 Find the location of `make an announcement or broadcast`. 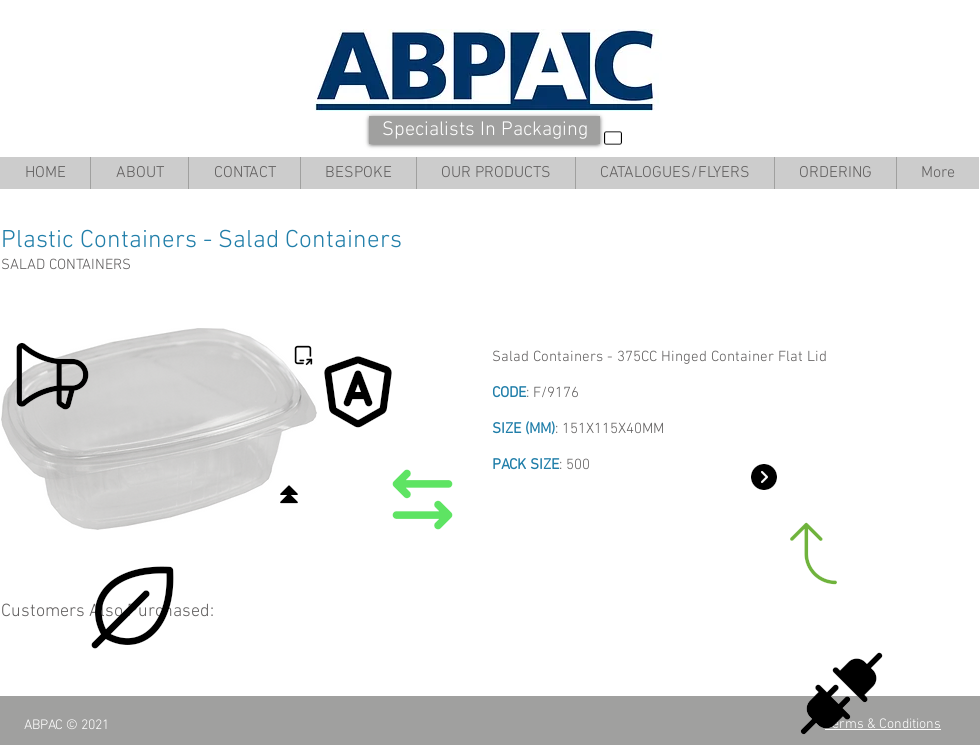

make an announcement or broadcast is located at coordinates (48, 377).